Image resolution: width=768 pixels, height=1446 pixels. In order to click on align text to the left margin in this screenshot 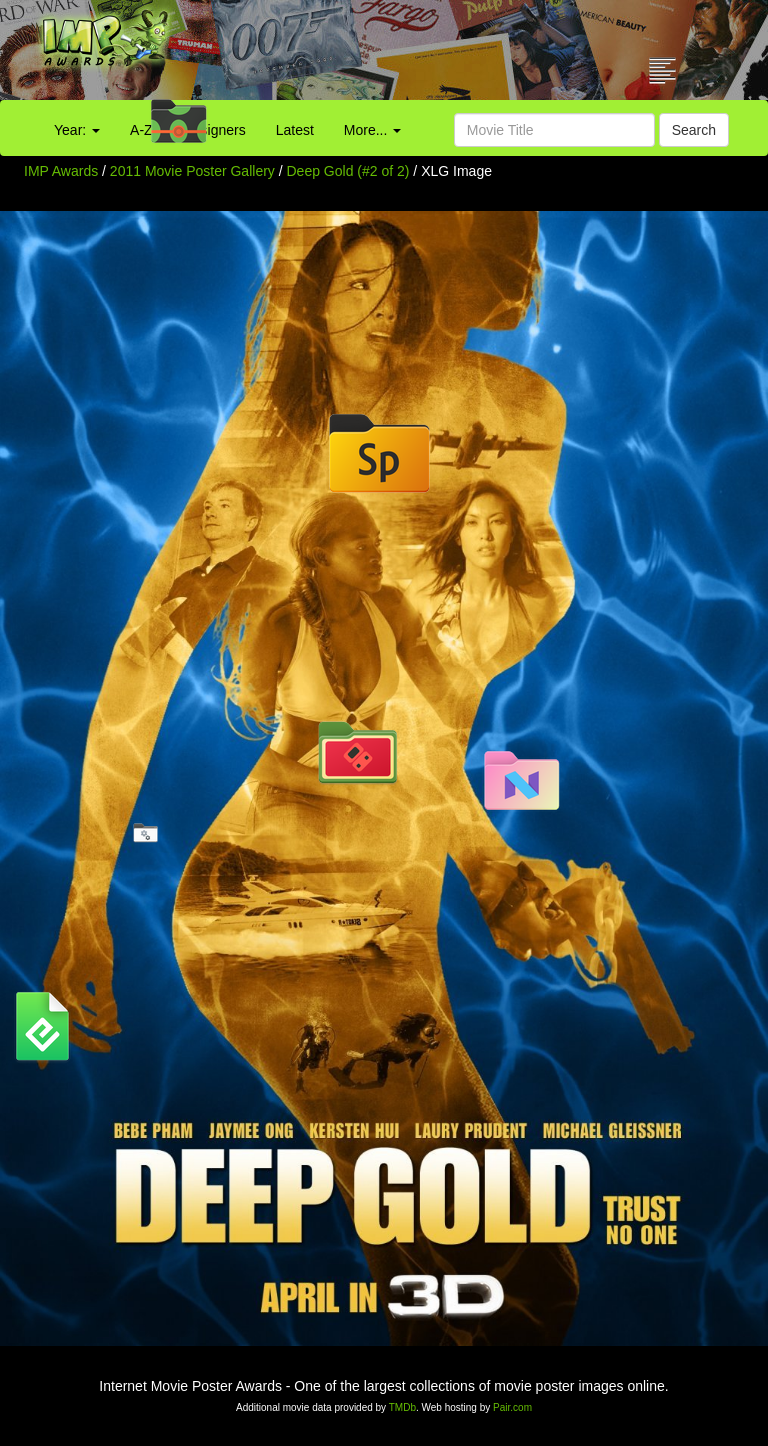, I will do `click(662, 70)`.